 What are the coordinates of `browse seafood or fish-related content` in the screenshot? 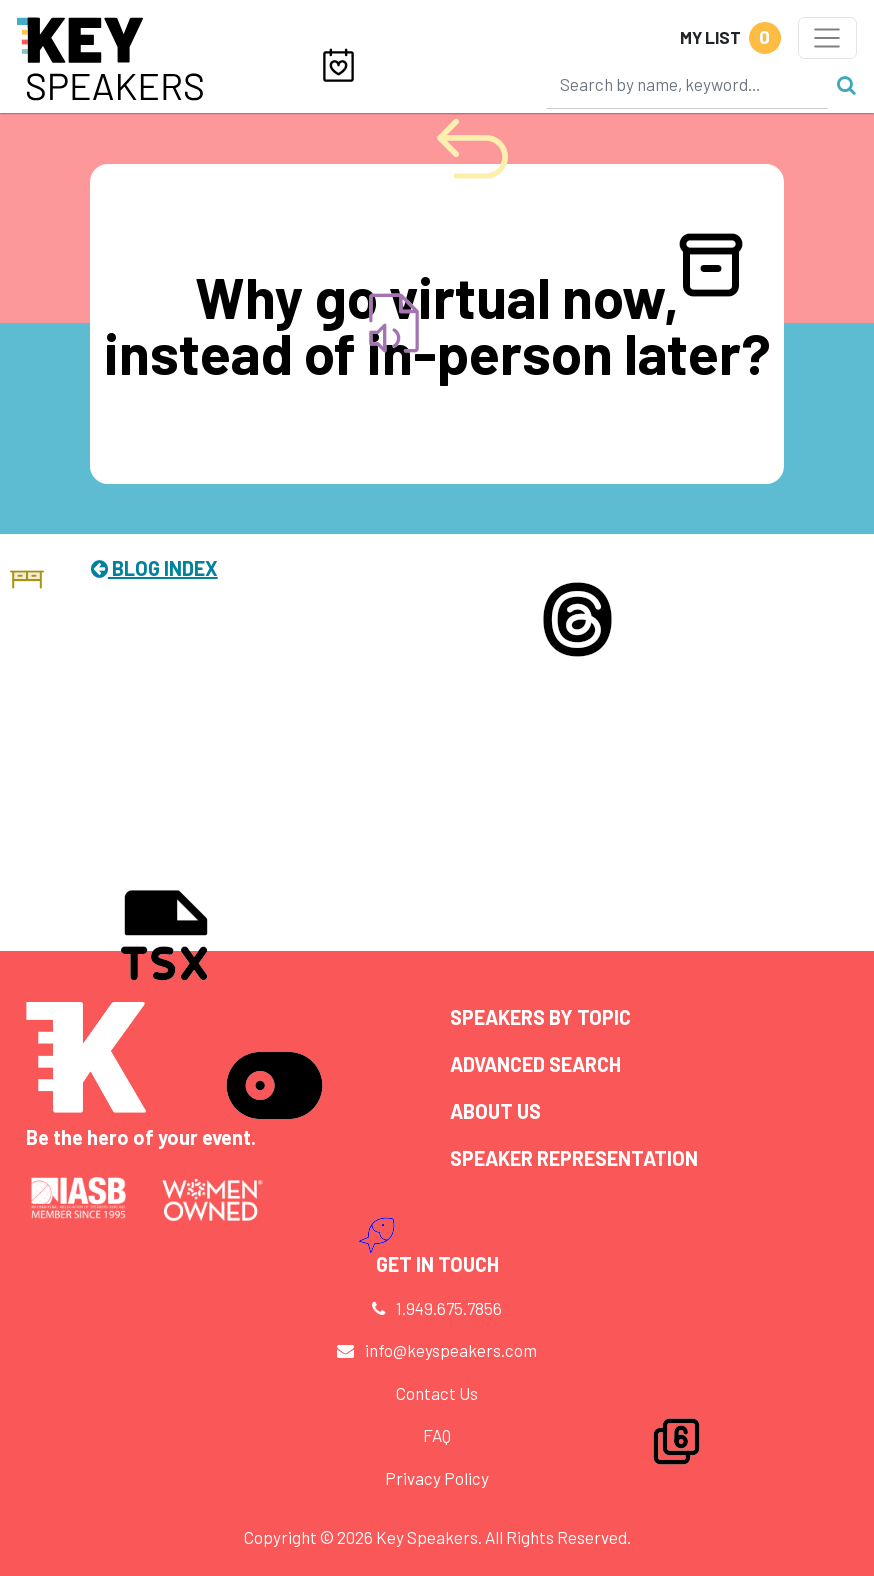 It's located at (378, 1233).